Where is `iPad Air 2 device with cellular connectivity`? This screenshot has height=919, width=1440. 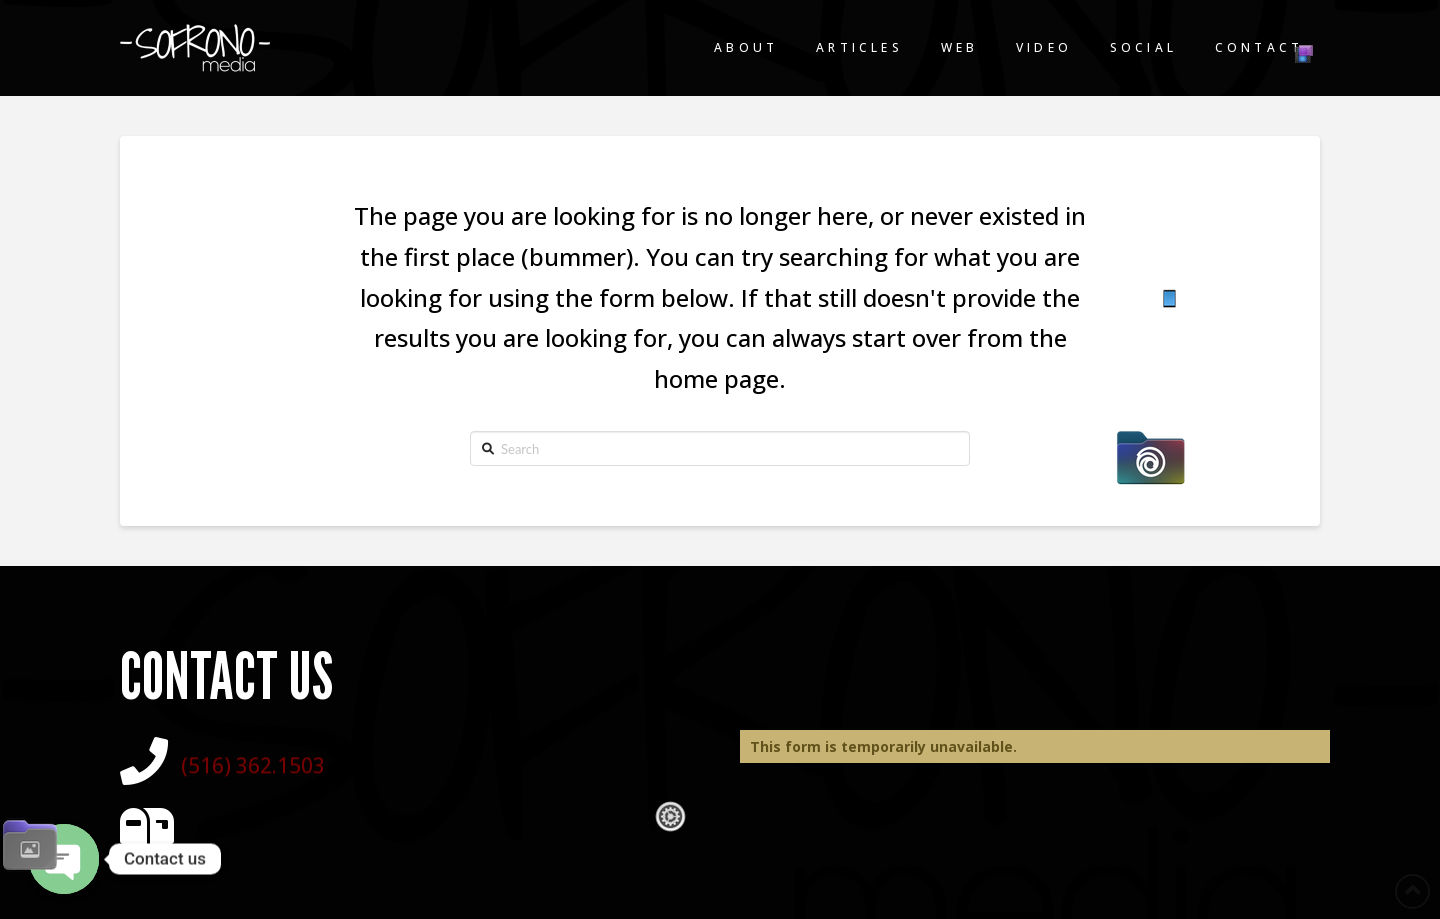 iPad Air 2 device with cellular connectivity is located at coordinates (1169, 298).